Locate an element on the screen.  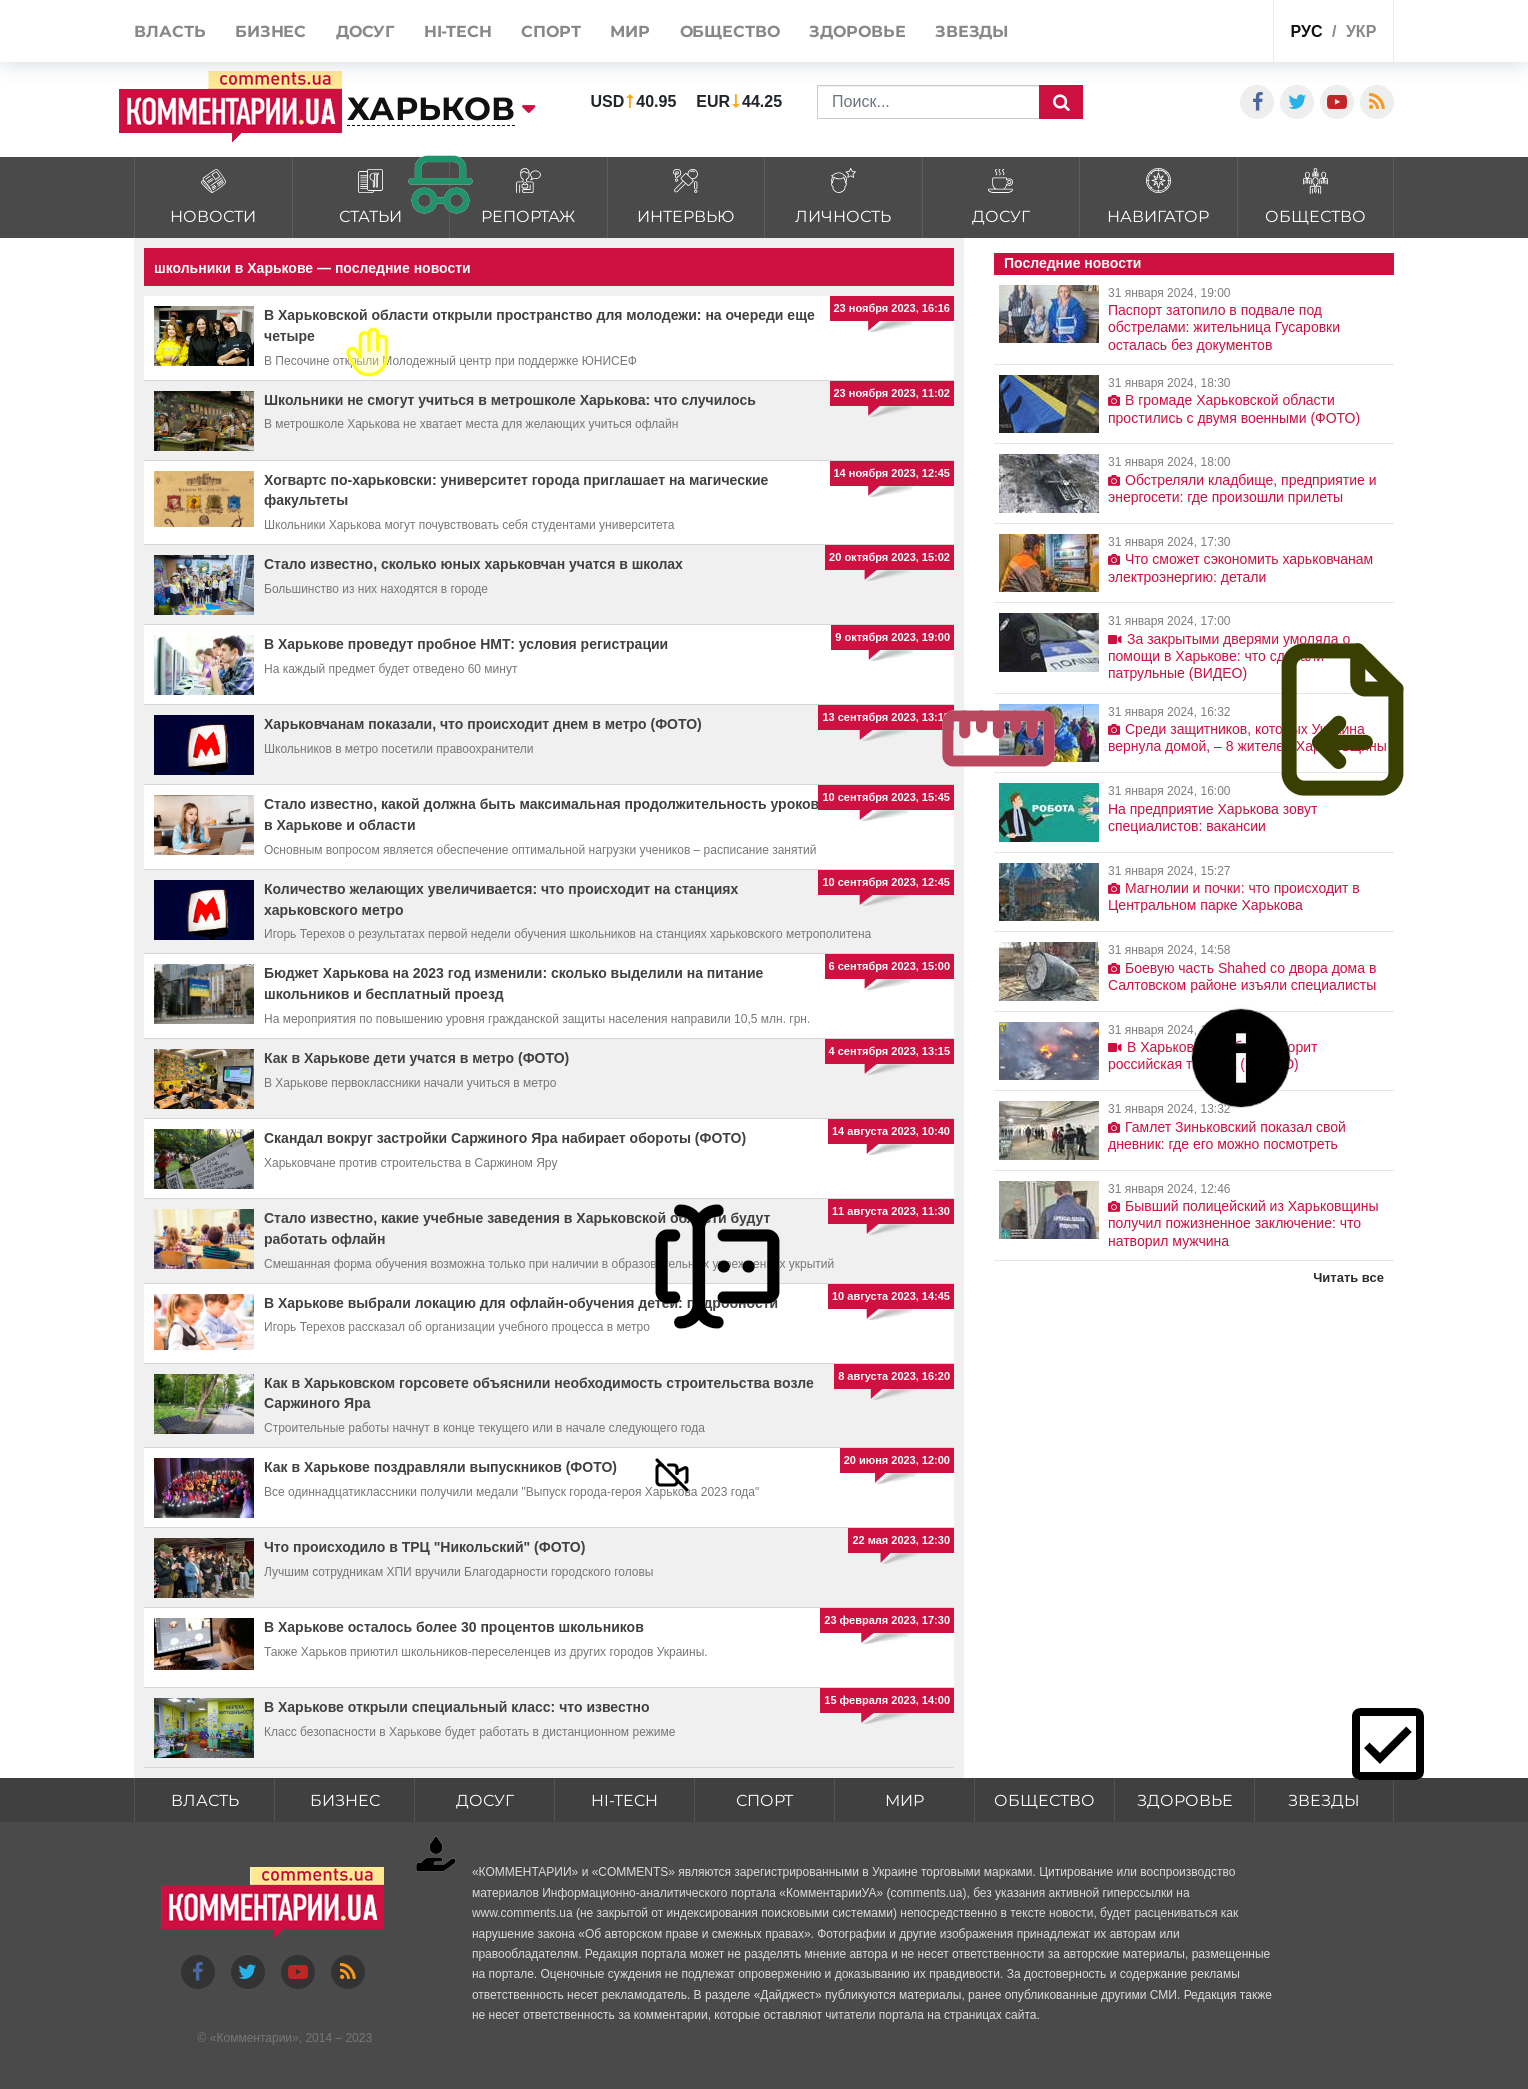
turn off camera or disable video is located at coordinates (672, 1475).